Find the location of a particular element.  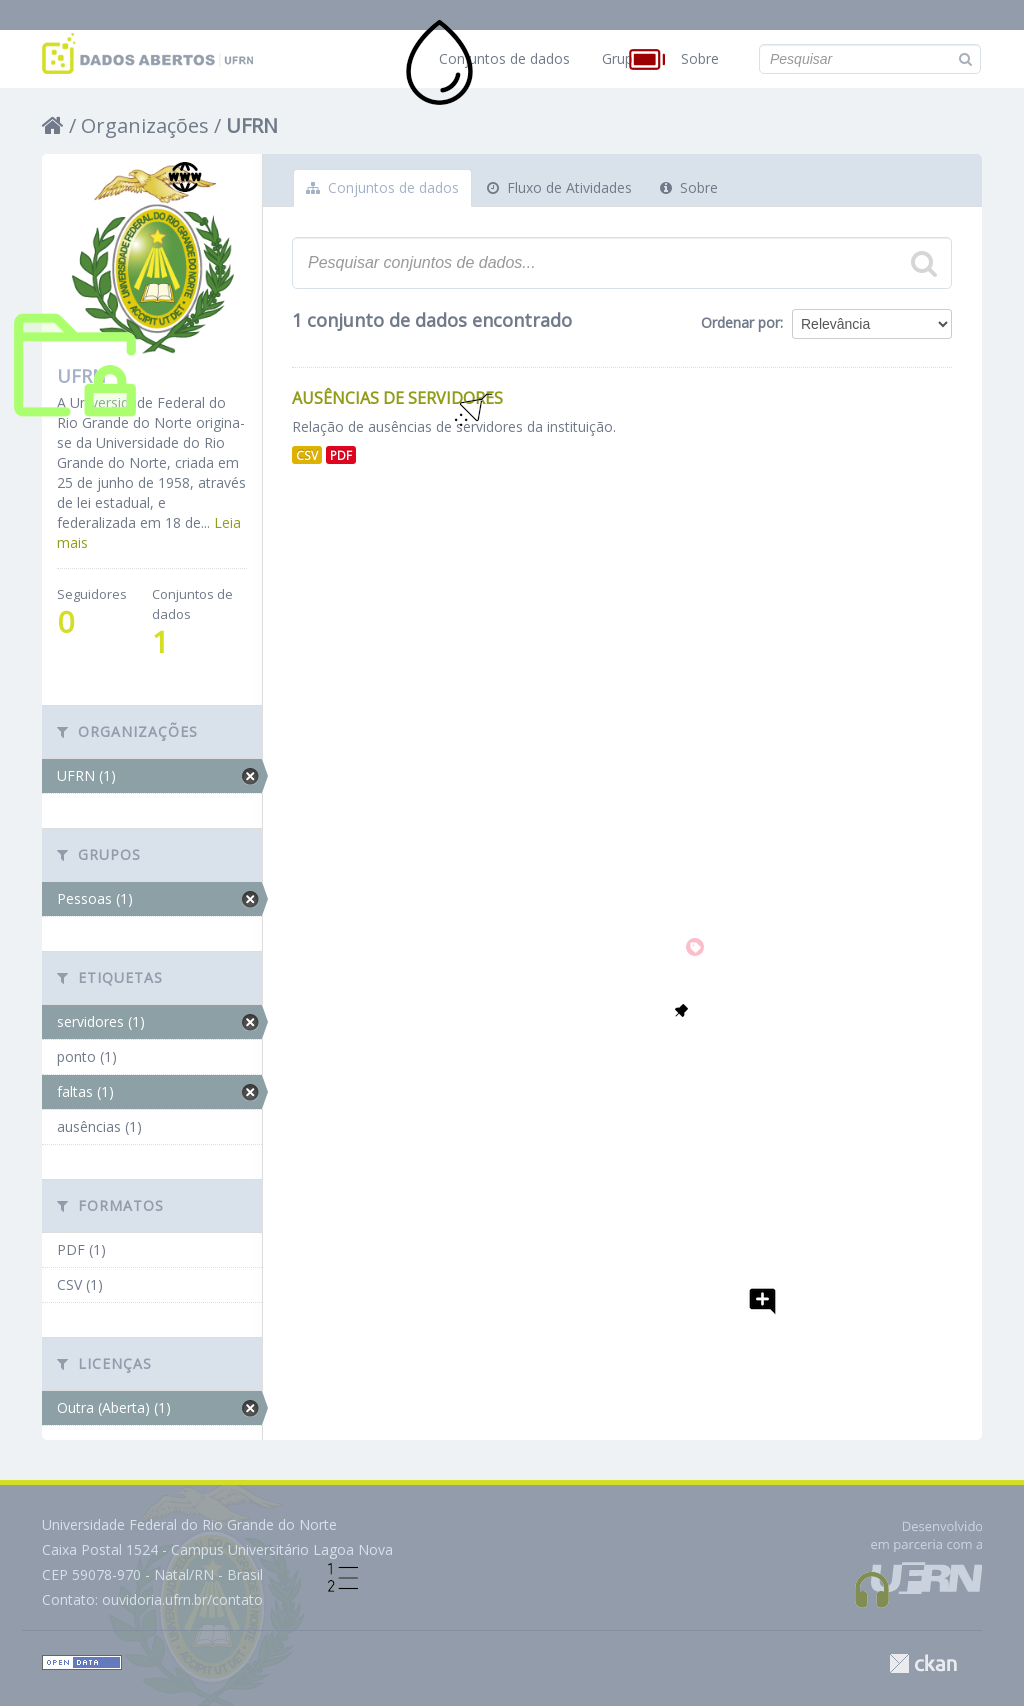

indicates water or liquid-related settings is located at coordinates (439, 65).